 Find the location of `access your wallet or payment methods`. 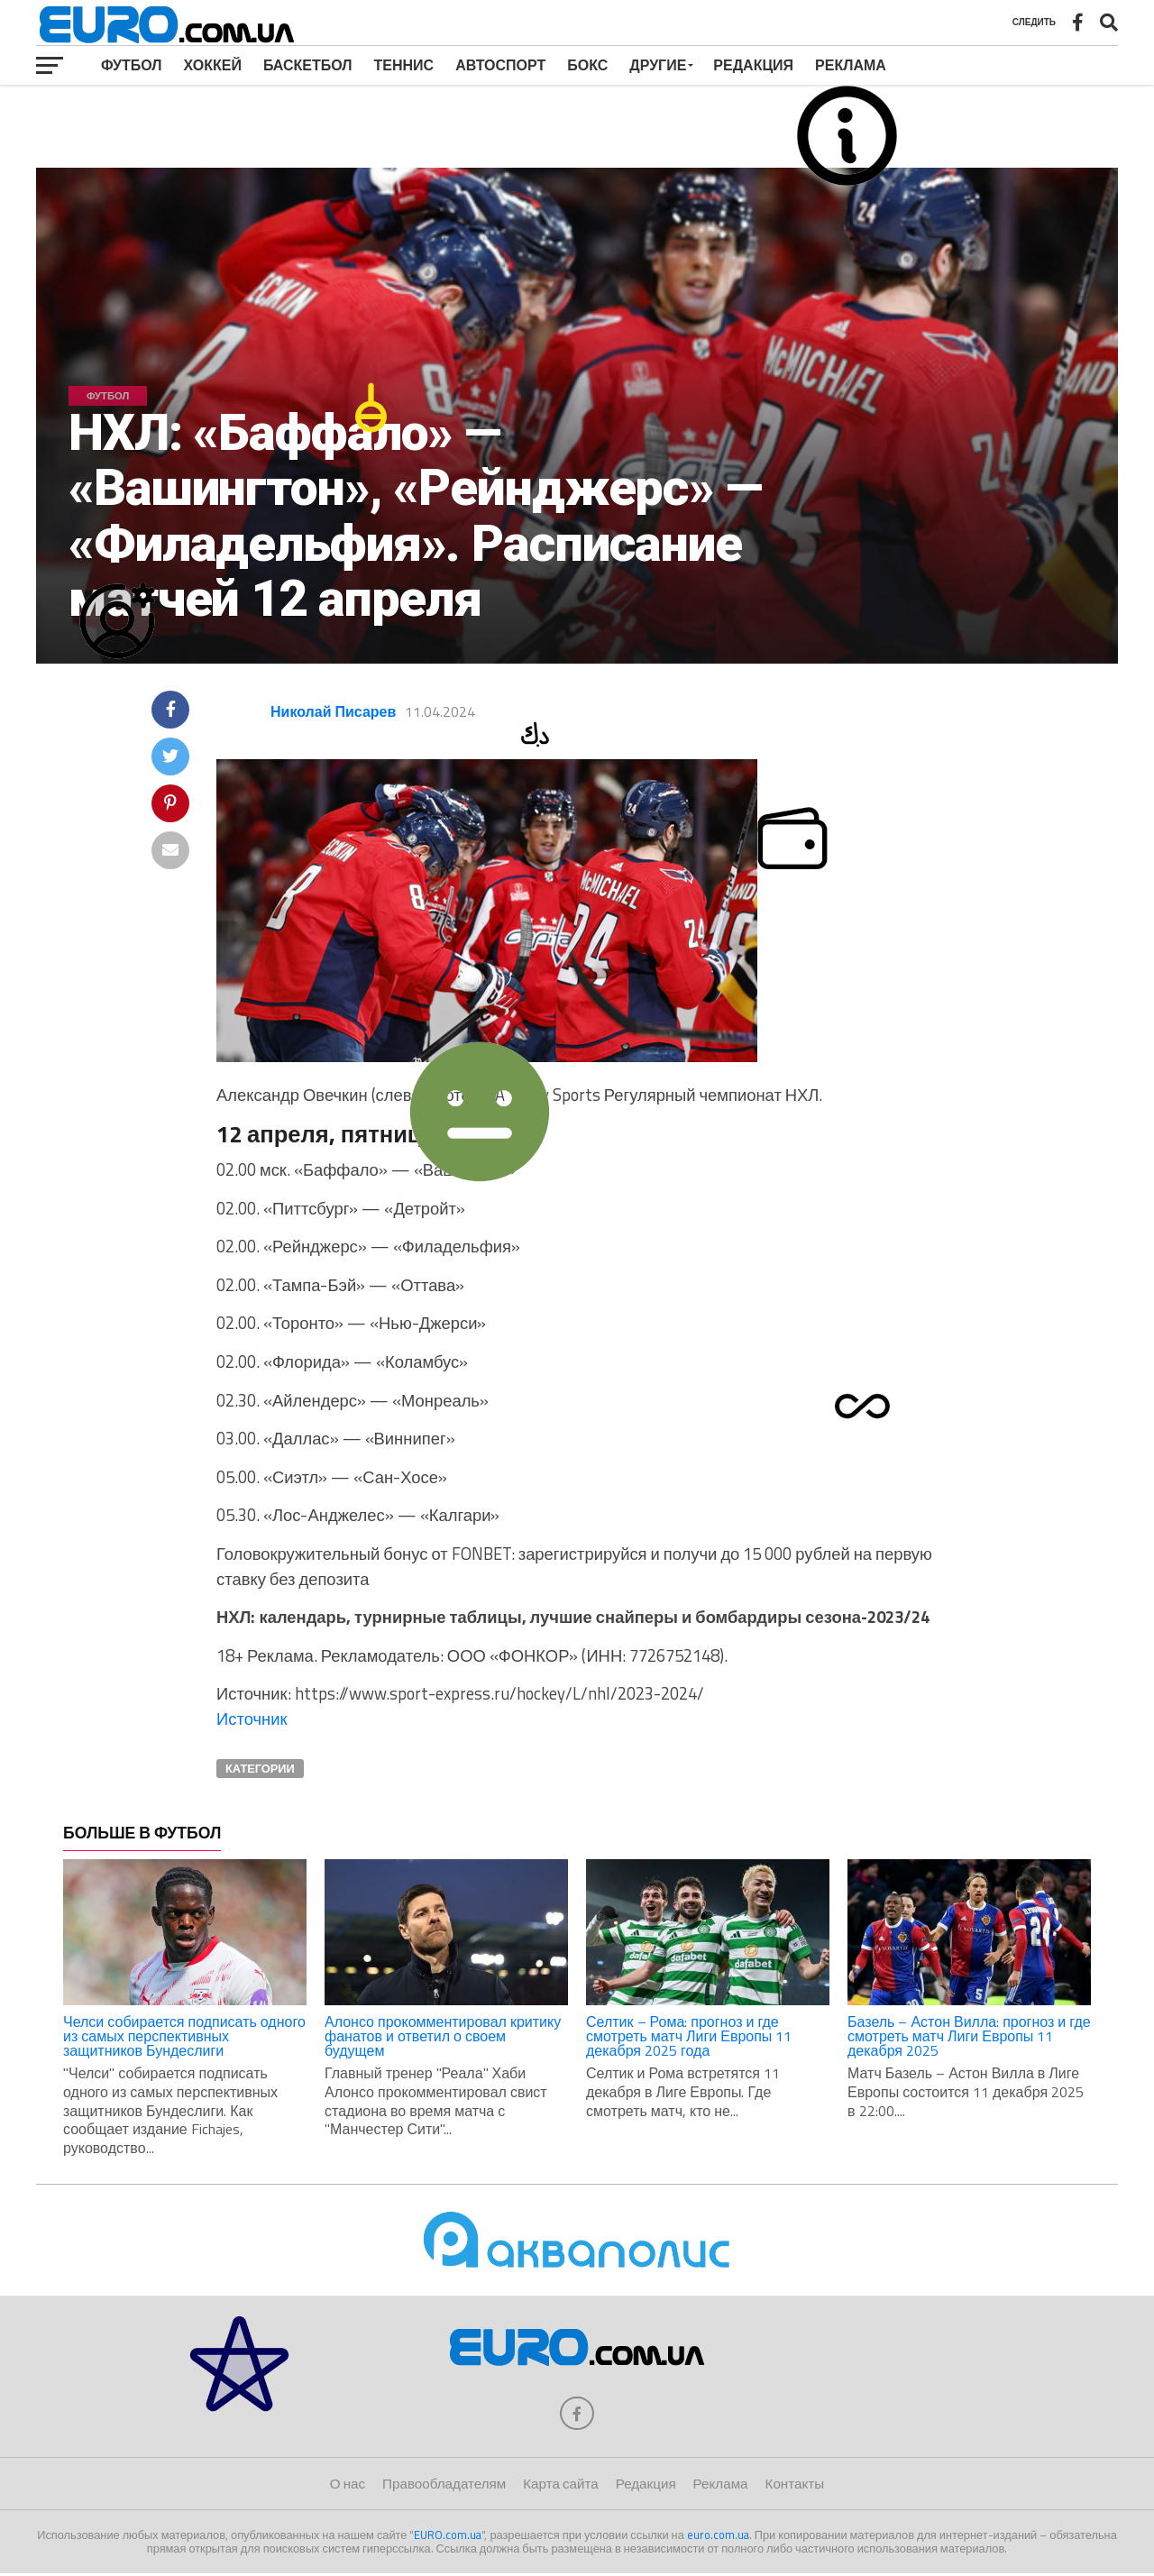

access your wallet or payment methods is located at coordinates (792, 839).